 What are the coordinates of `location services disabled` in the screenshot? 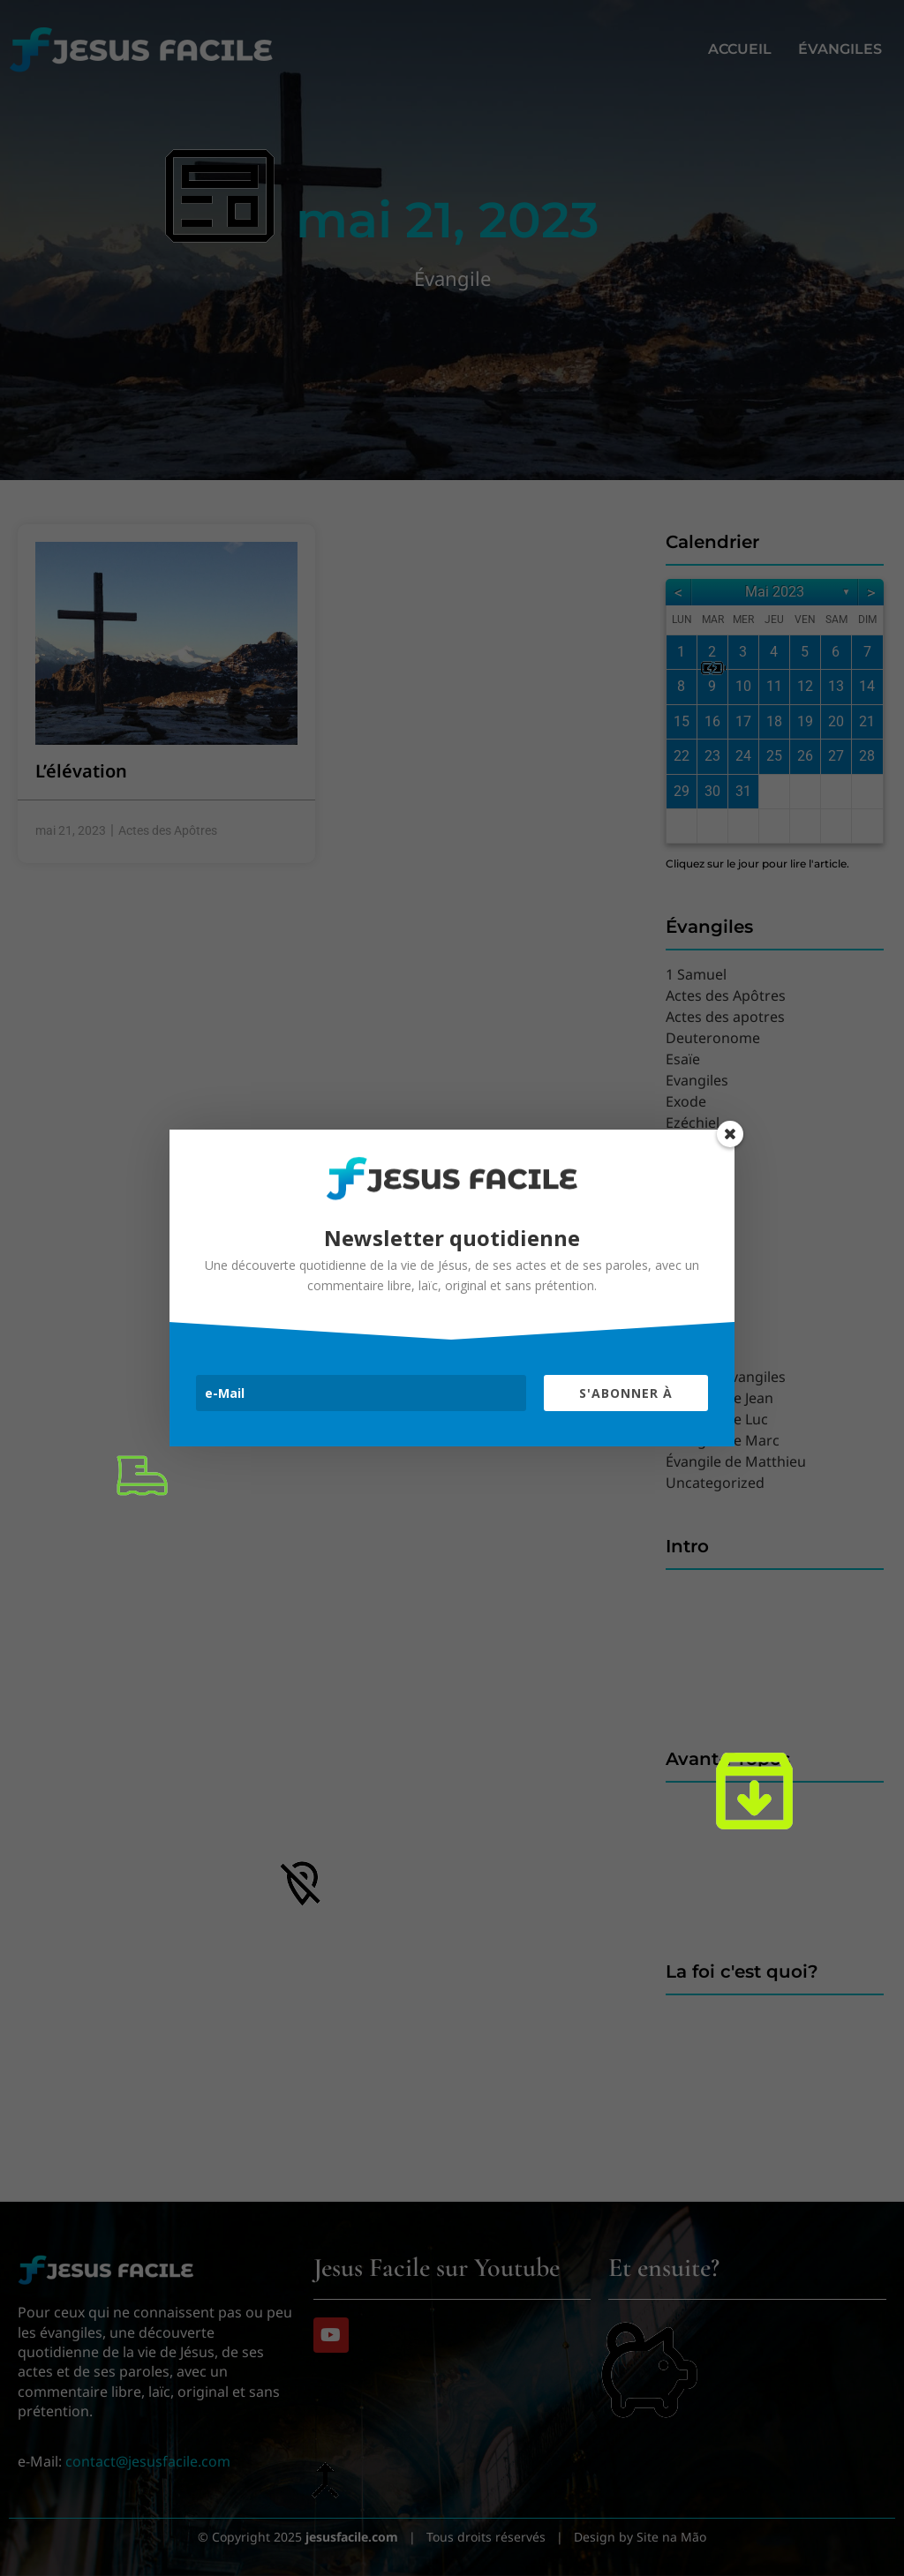 It's located at (302, 1883).